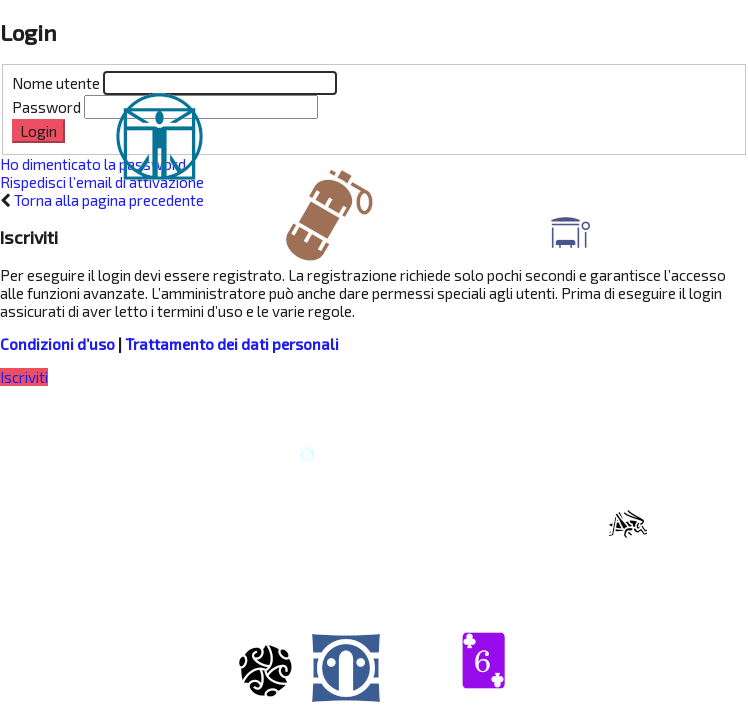  I want to click on cricket insect icon for nature or wildlife category, so click(628, 524).